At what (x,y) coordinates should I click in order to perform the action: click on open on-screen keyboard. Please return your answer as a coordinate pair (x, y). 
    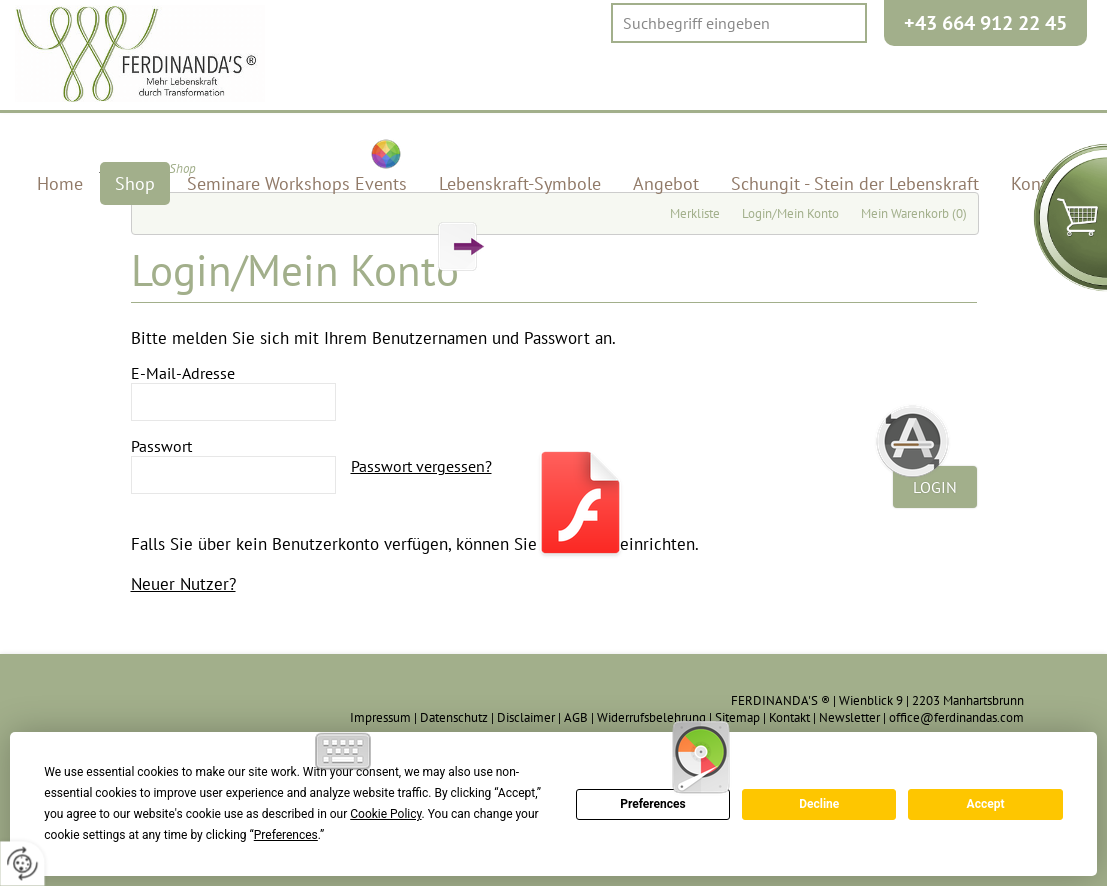
    Looking at the image, I should click on (343, 751).